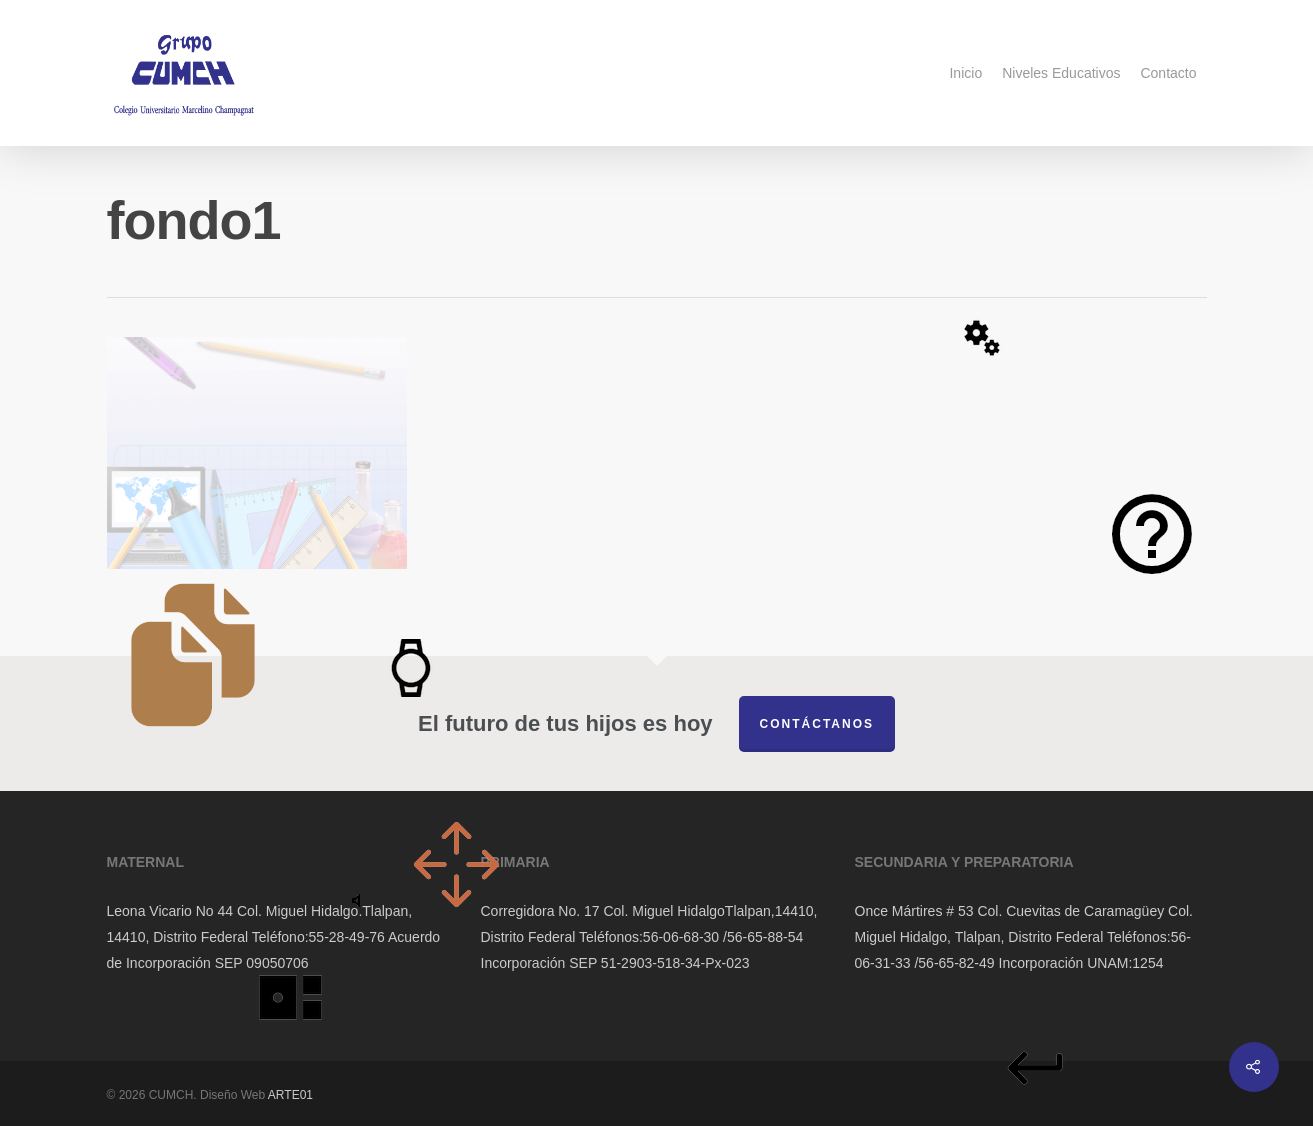 The width and height of the screenshot is (1313, 1126). Describe the element at coordinates (982, 338) in the screenshot. I see `access miscellaneous settings or services` at that location.